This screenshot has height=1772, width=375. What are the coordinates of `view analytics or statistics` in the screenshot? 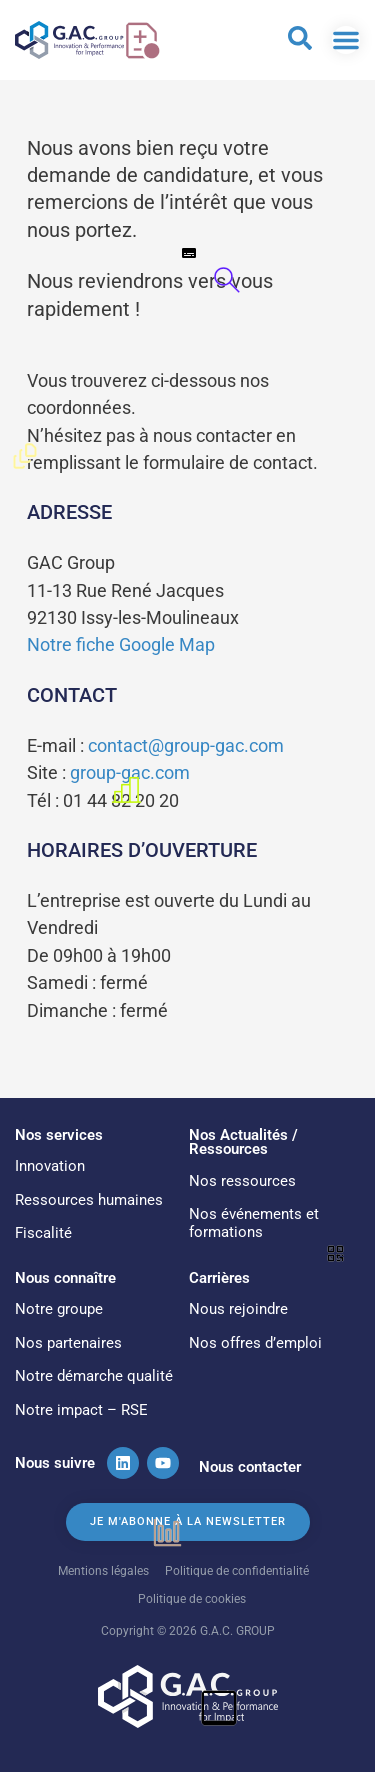 It's located at (167, 1534).